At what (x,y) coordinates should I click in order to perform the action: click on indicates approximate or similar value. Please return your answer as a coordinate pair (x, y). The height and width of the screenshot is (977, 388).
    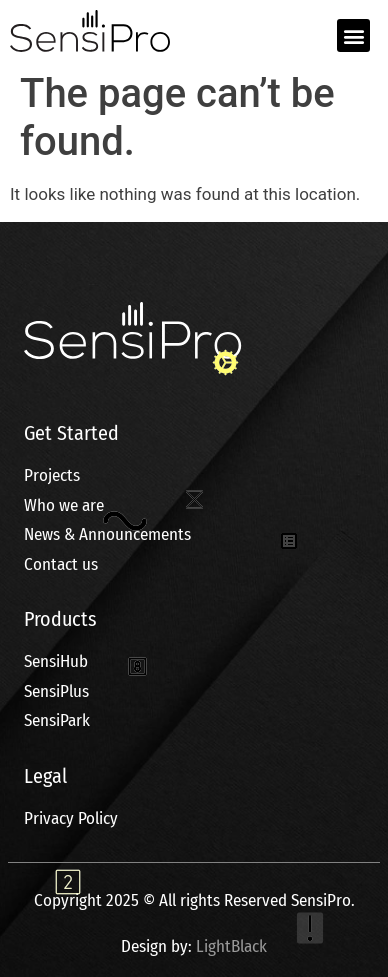
    Looking at the image, I should click on (125, 521).